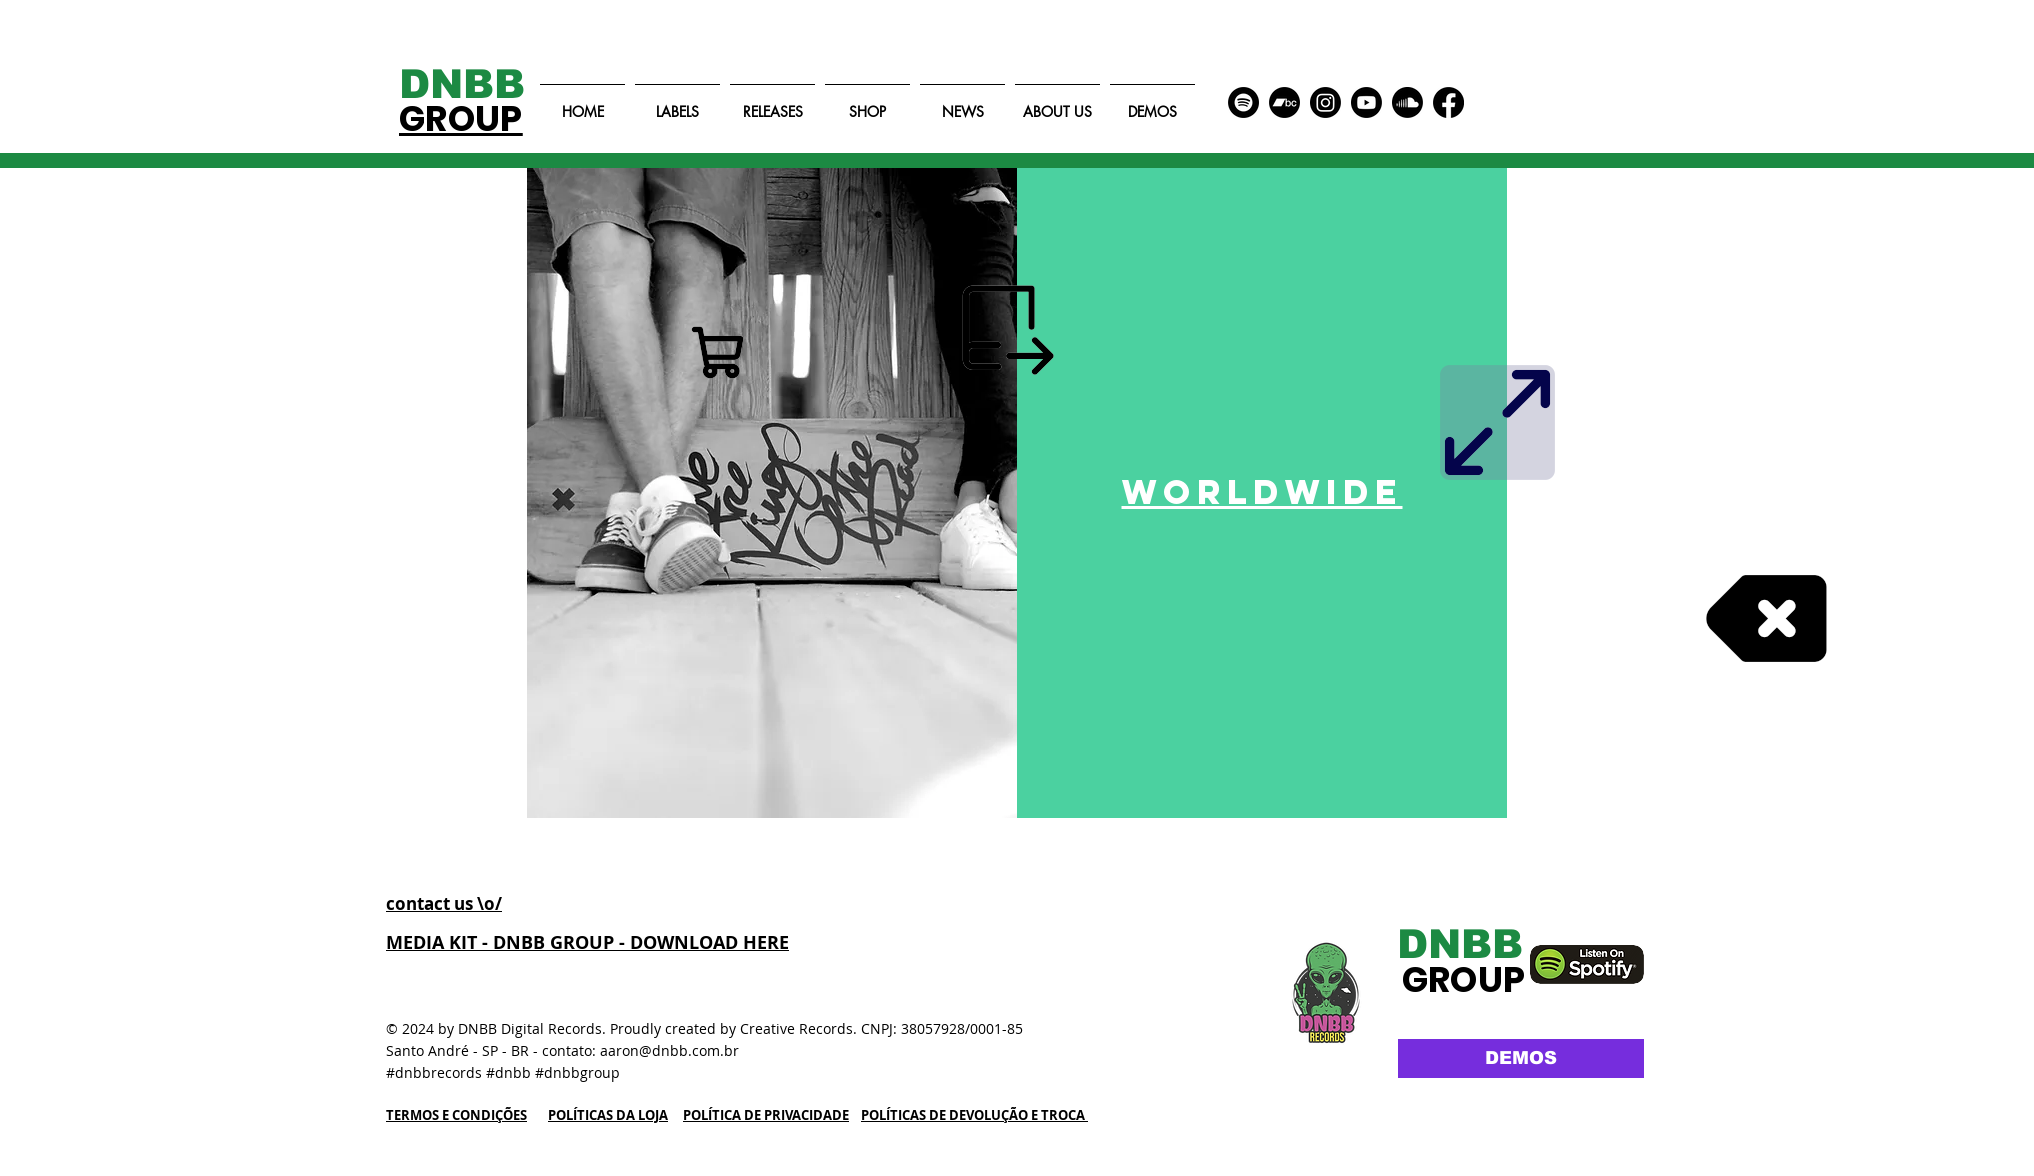 The width and height of the screenshot is (2034, 1176). Describe the element at coordinates (1497, 422) in the screenshot. I see `expand to full screen` at that location.